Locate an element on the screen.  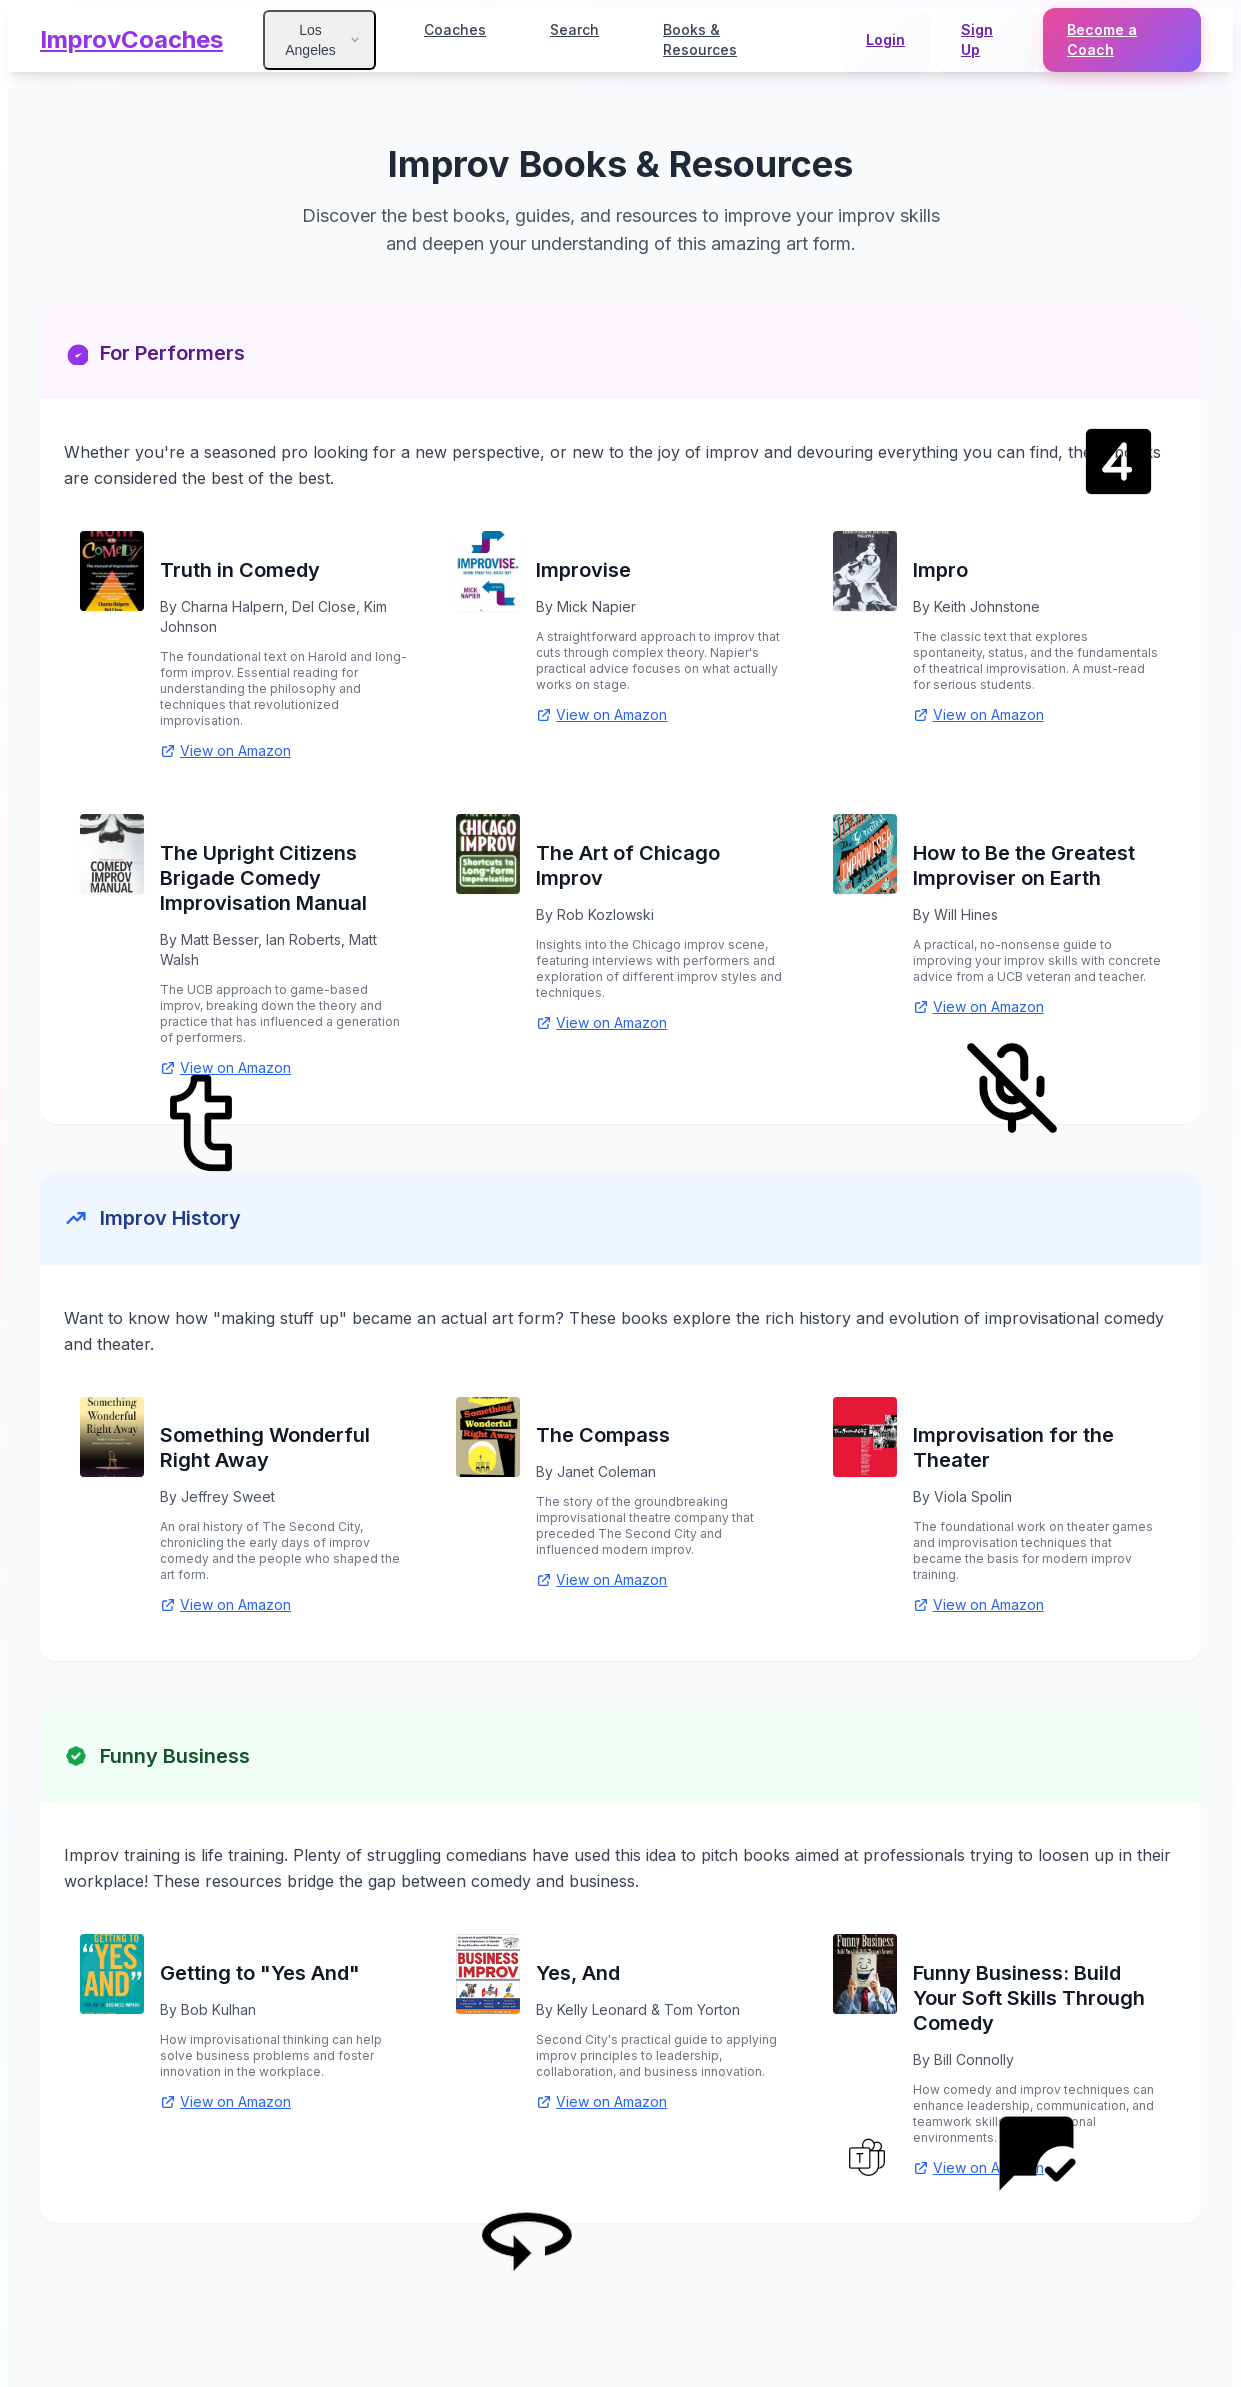
select or navigate to item number four is located at coordinates (1118, 461).